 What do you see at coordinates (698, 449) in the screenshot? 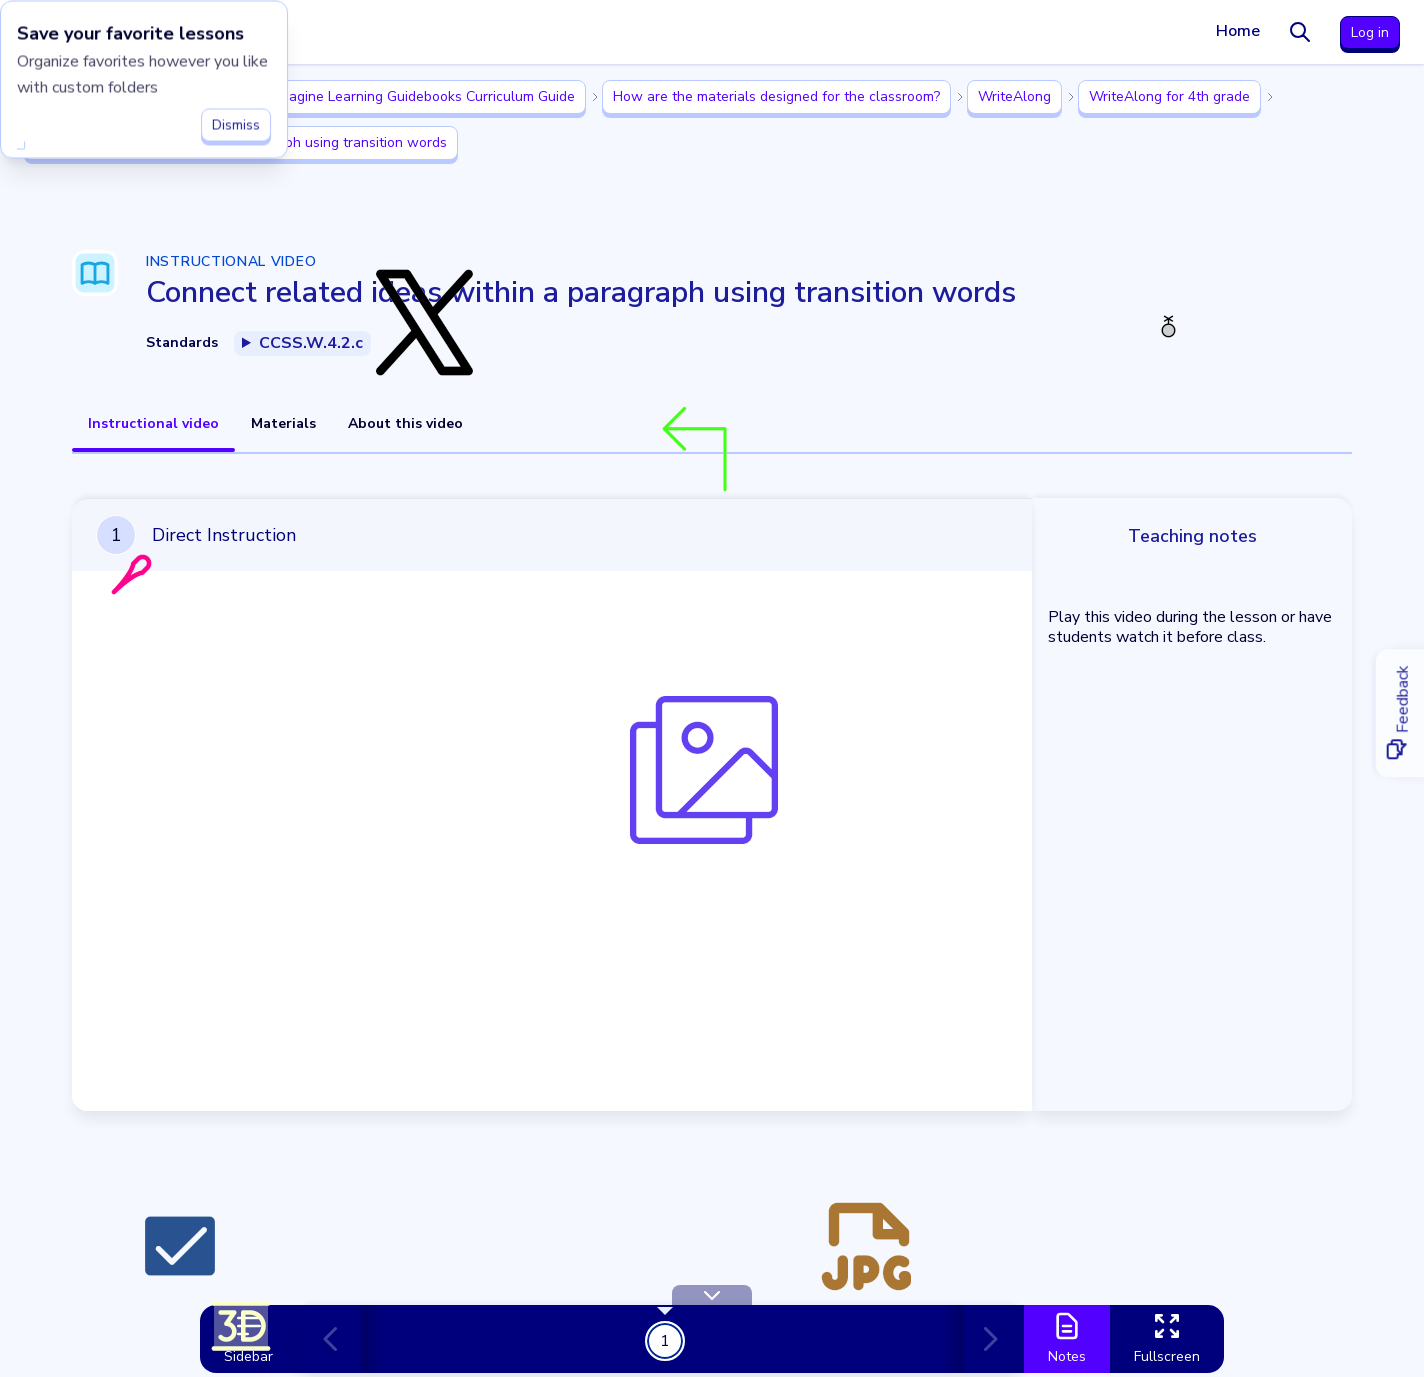
I see `undo or go back to previous action` at bounding box center [698, 449].